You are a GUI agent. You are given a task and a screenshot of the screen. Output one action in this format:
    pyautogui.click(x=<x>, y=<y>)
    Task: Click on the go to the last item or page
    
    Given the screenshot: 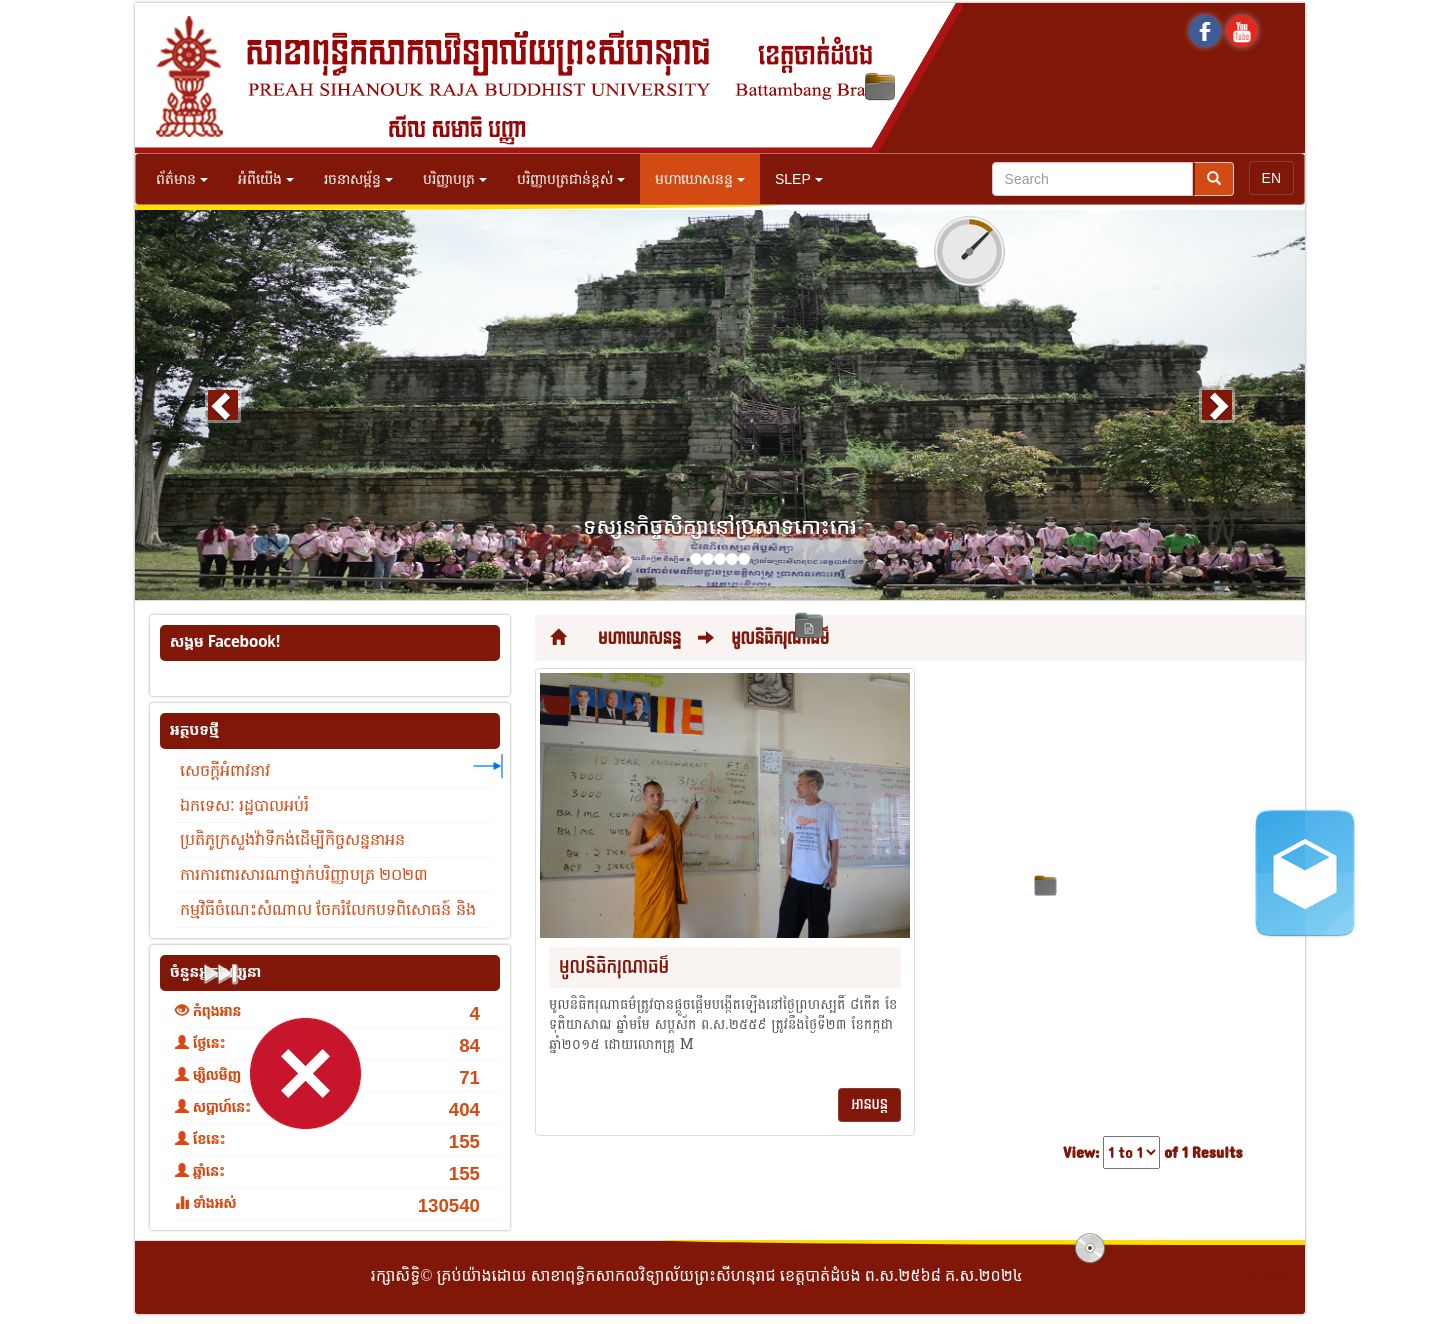 What is the action you would take?
    pyautogui.click(x=488, y=766)
    